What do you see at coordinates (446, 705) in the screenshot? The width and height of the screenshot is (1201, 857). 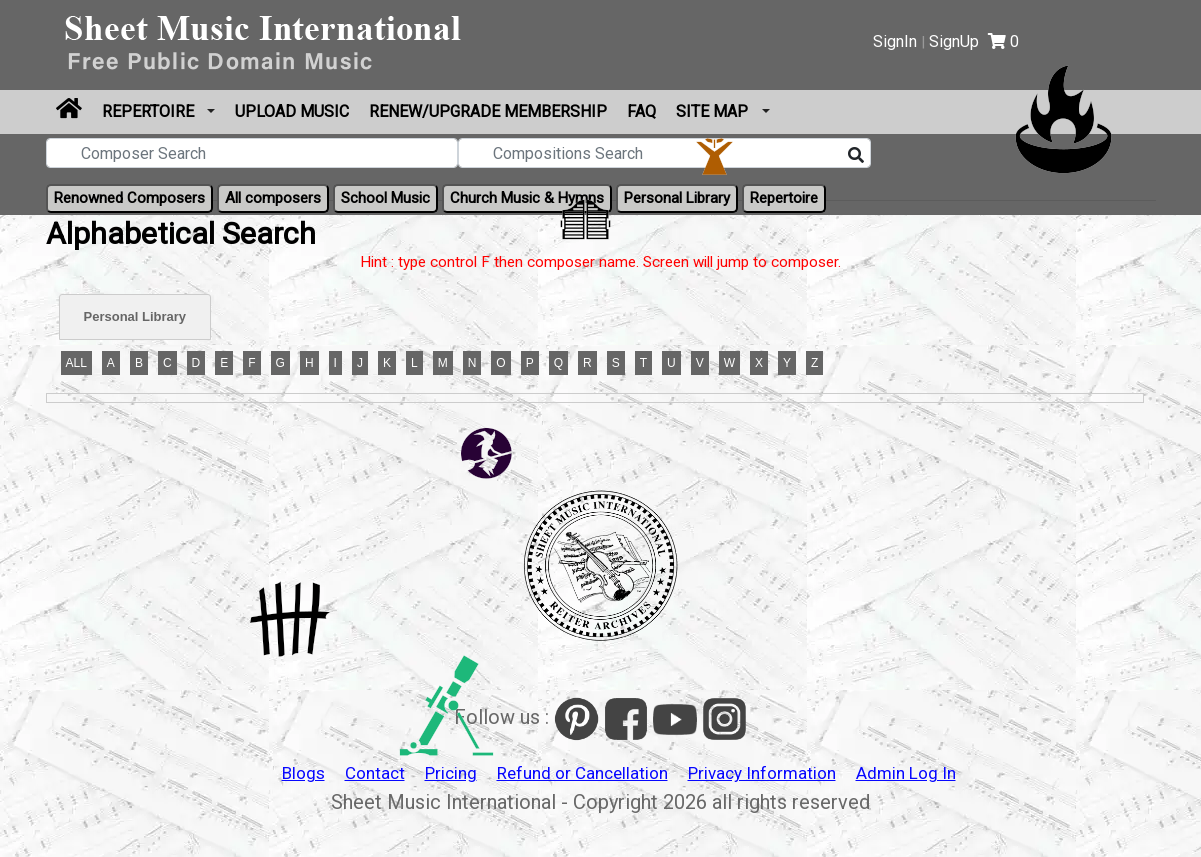 I see `mortar weapon icon for military or strategy games` at bounding box center [446, 705].